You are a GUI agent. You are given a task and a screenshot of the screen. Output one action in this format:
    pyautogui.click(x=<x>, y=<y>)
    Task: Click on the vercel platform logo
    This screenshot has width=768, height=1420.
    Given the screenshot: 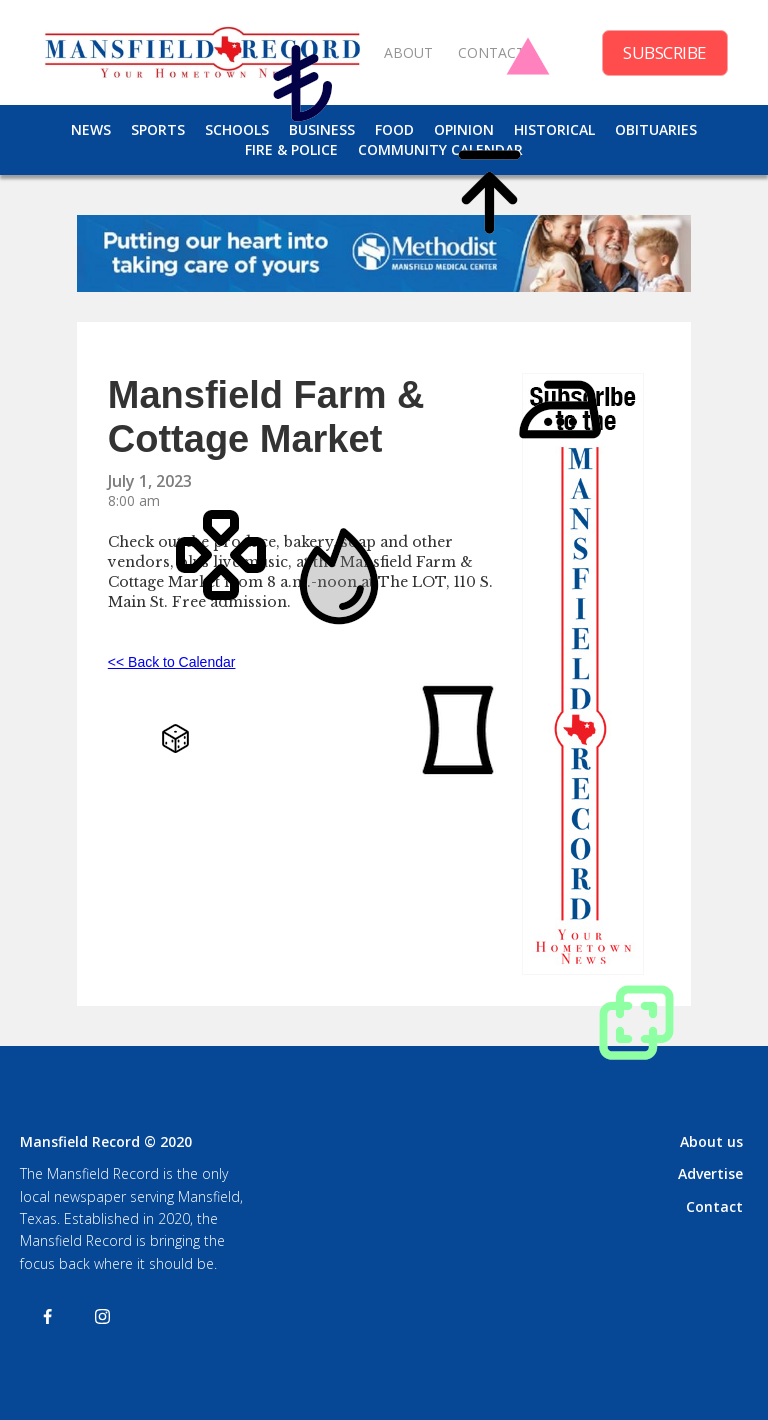 What is the action you would take?
    pyautogui.click(x=528, y=56)
    